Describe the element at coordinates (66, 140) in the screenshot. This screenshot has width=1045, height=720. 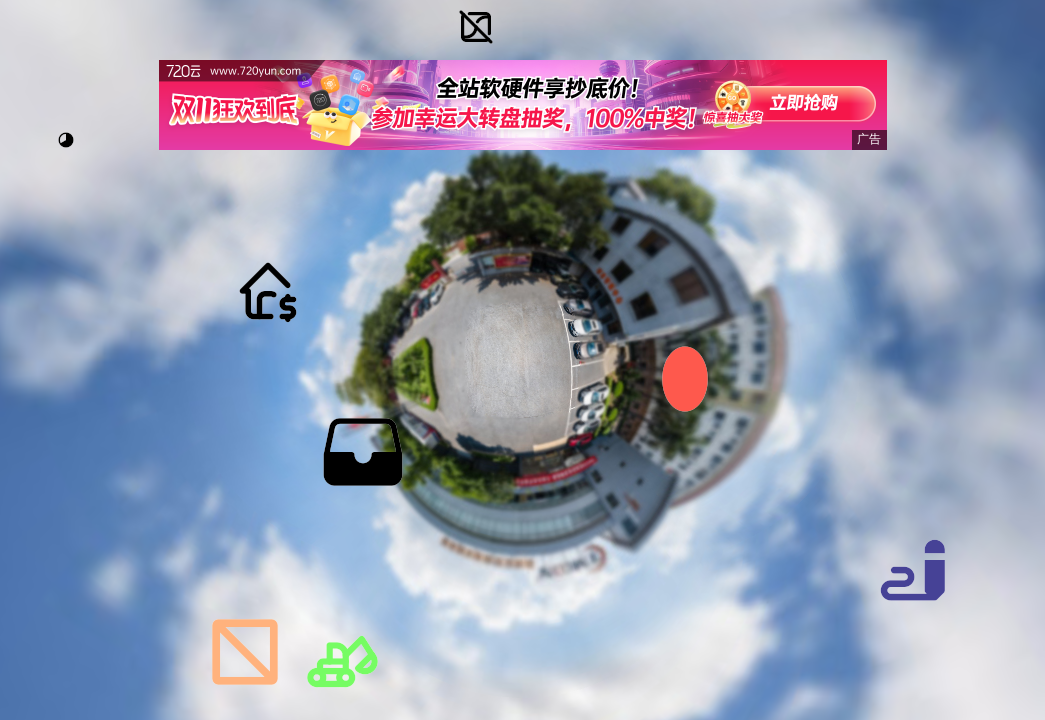
I see `indicates 66% progress or completion` at that location.